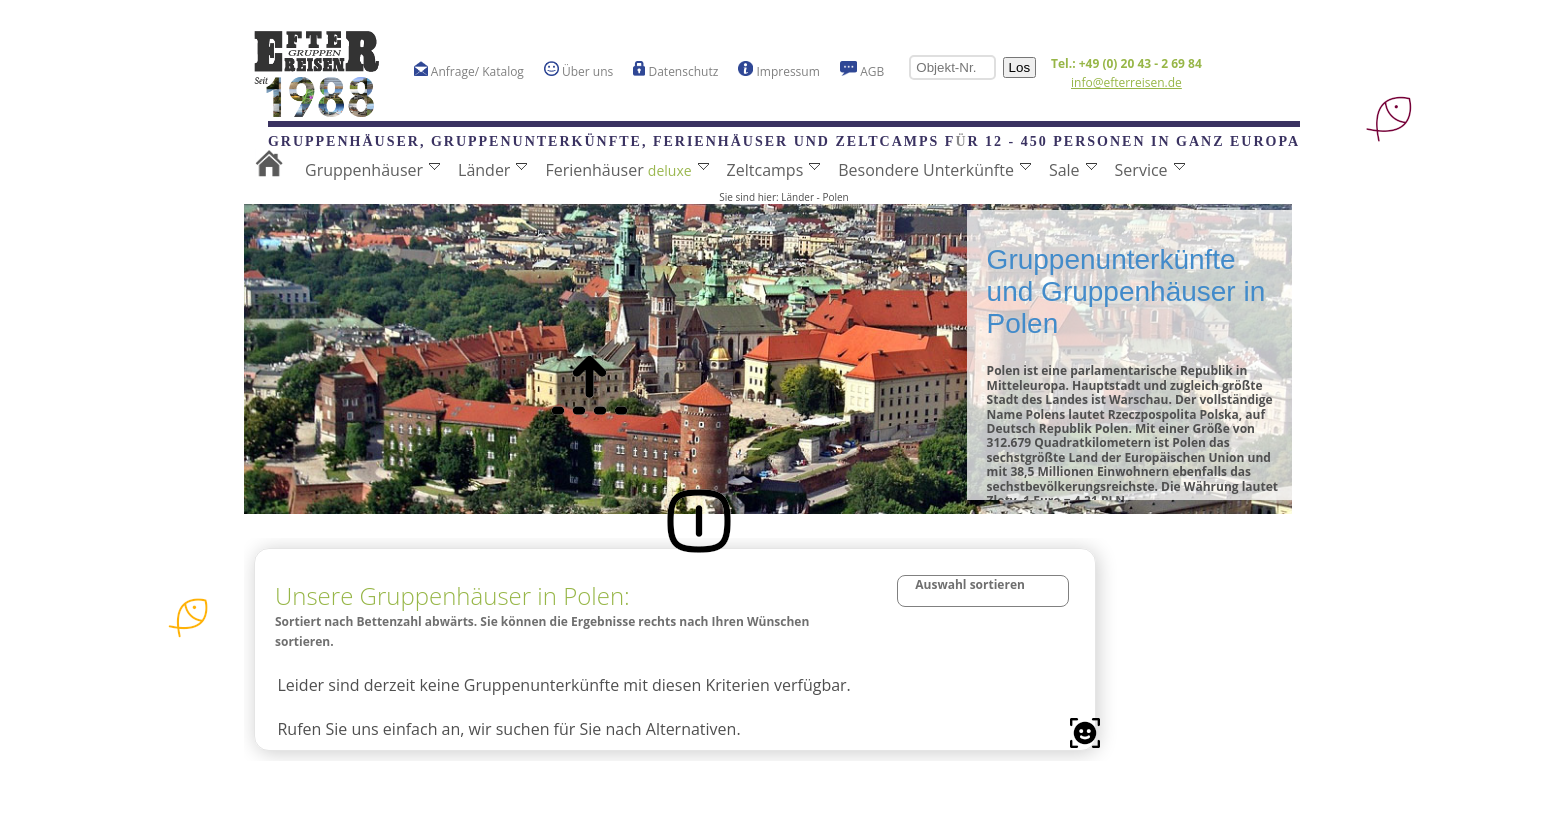  I want to click on scan face to unlock or authenticate, so click(1085, 733).